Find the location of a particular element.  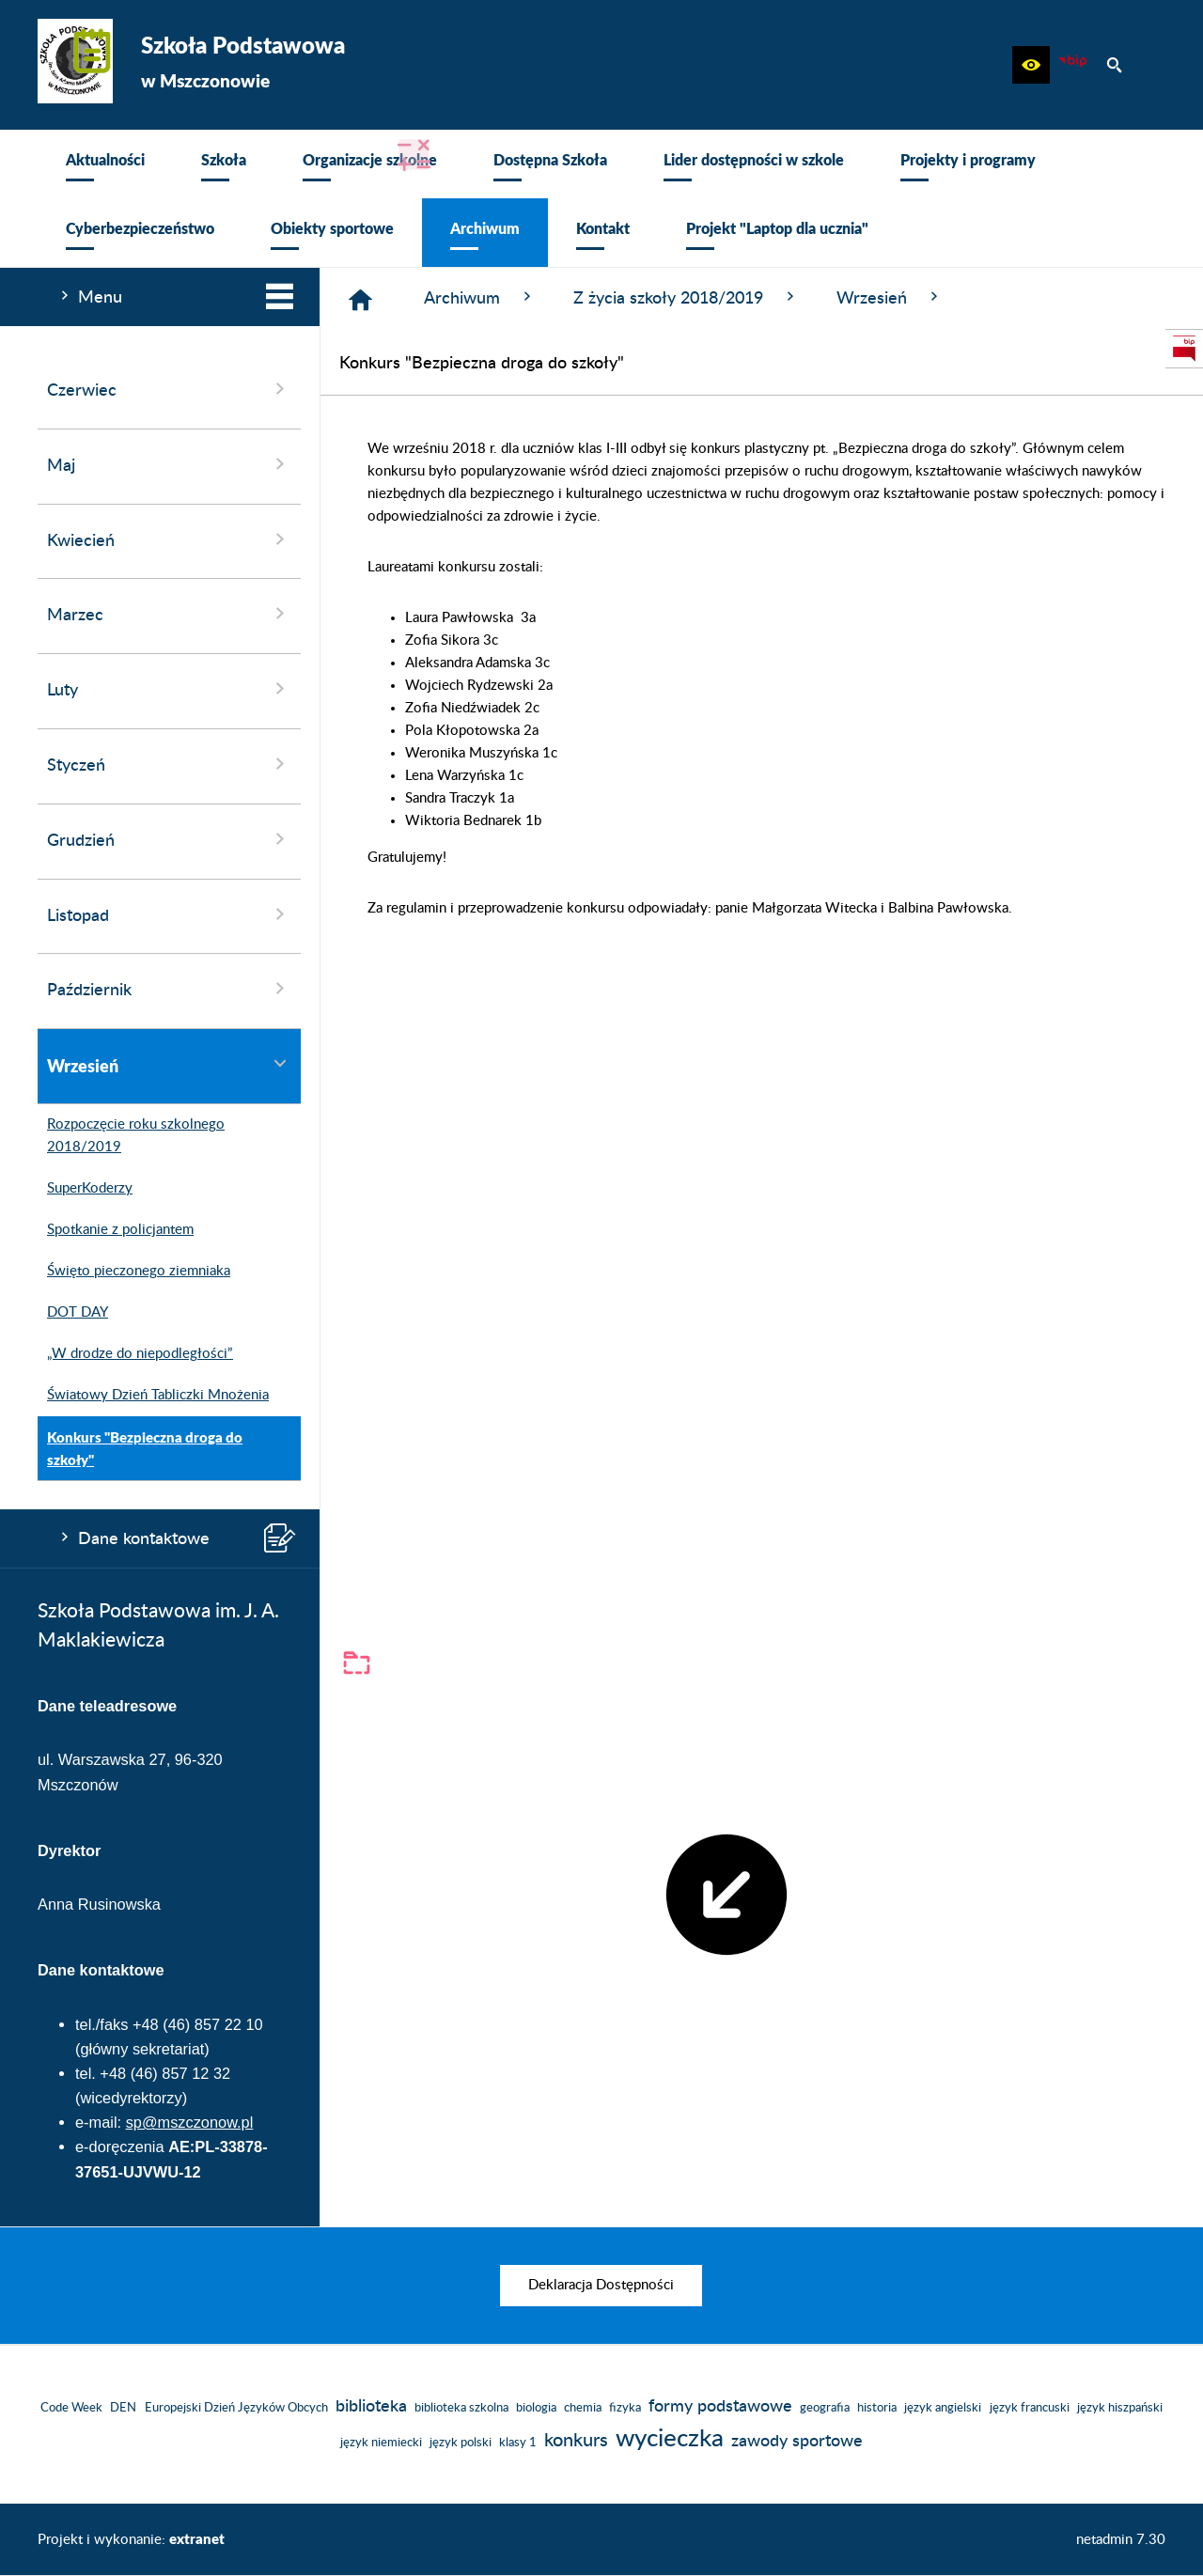

open notepad or notes app is located at coordinates (92, 52).